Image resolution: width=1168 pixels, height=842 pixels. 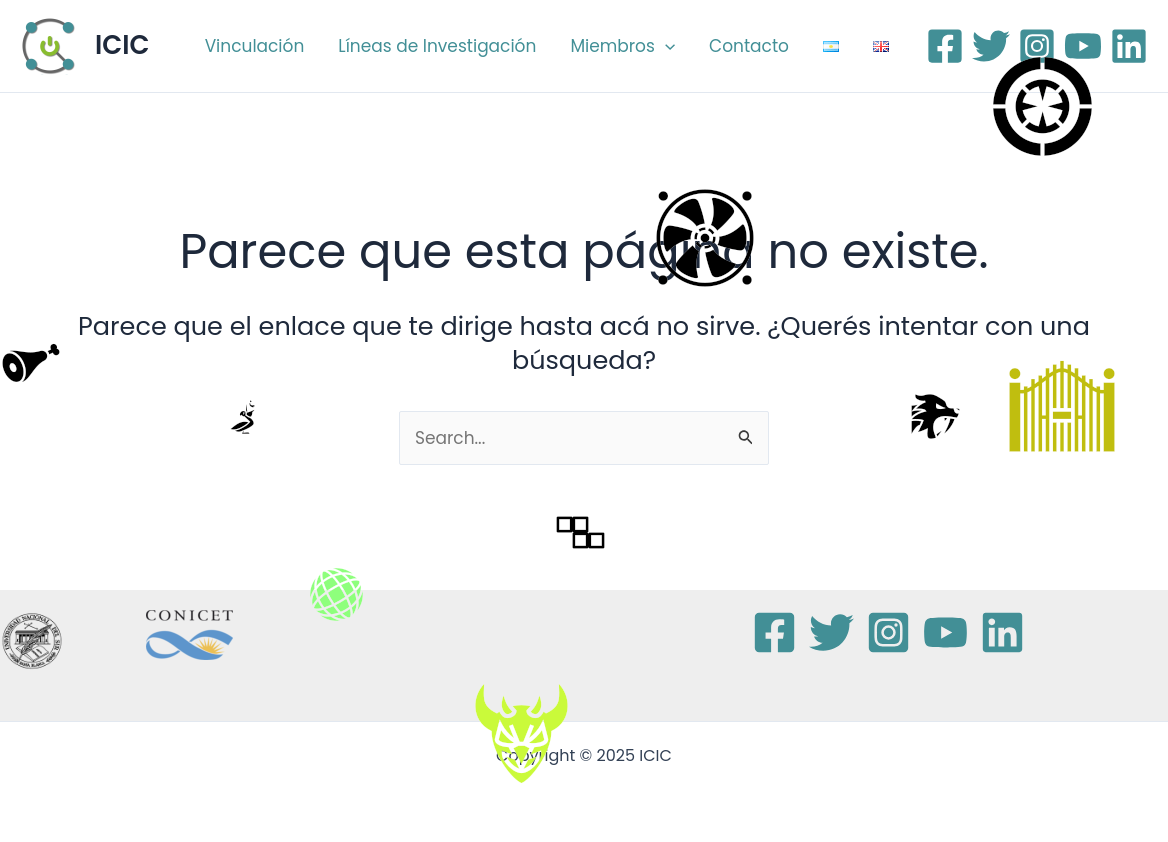 What do you see at coordinates (580, 532) in the screenshot?
I see `rotate or place a z-shaped tetris block` at bounding box center [580, 532].